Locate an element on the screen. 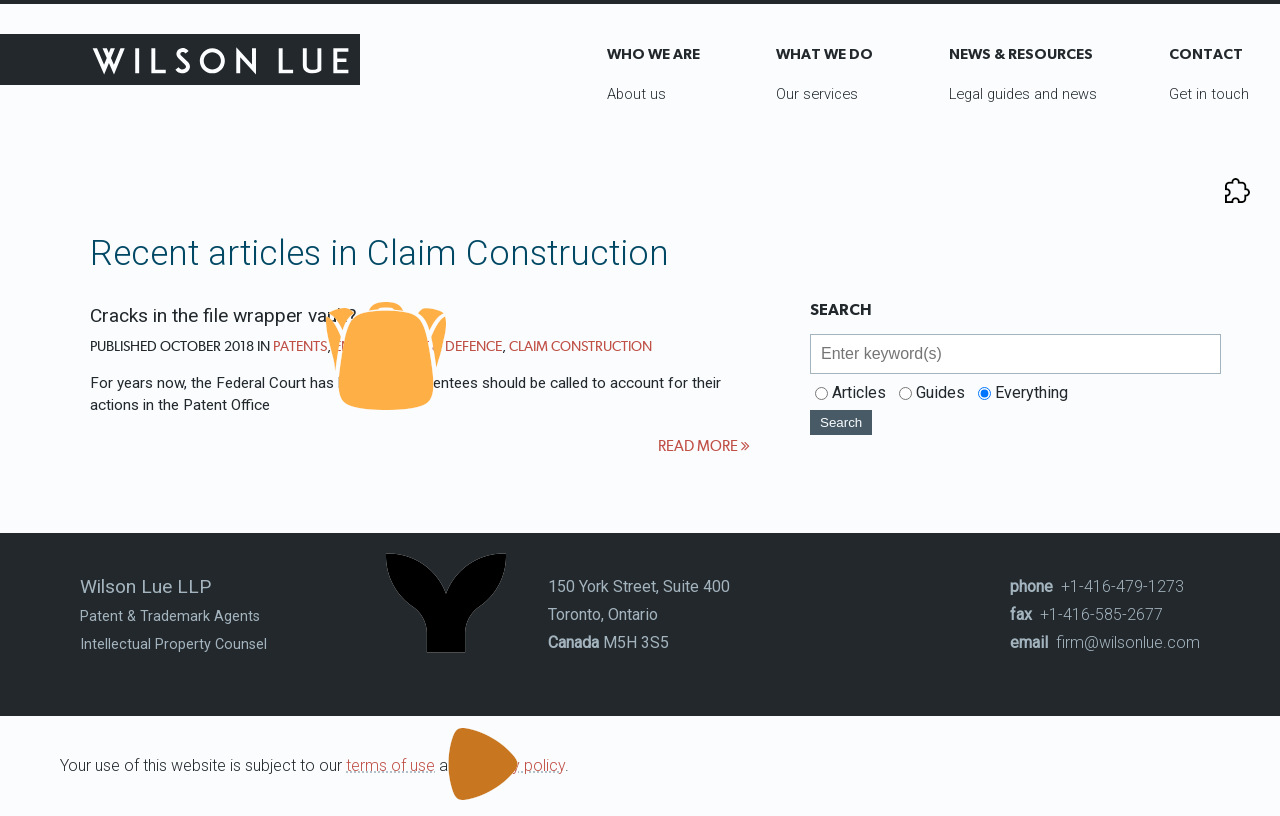 This screenshot has width=1280, height=816. wxt framework logo is located at coordinates (1237, 190).